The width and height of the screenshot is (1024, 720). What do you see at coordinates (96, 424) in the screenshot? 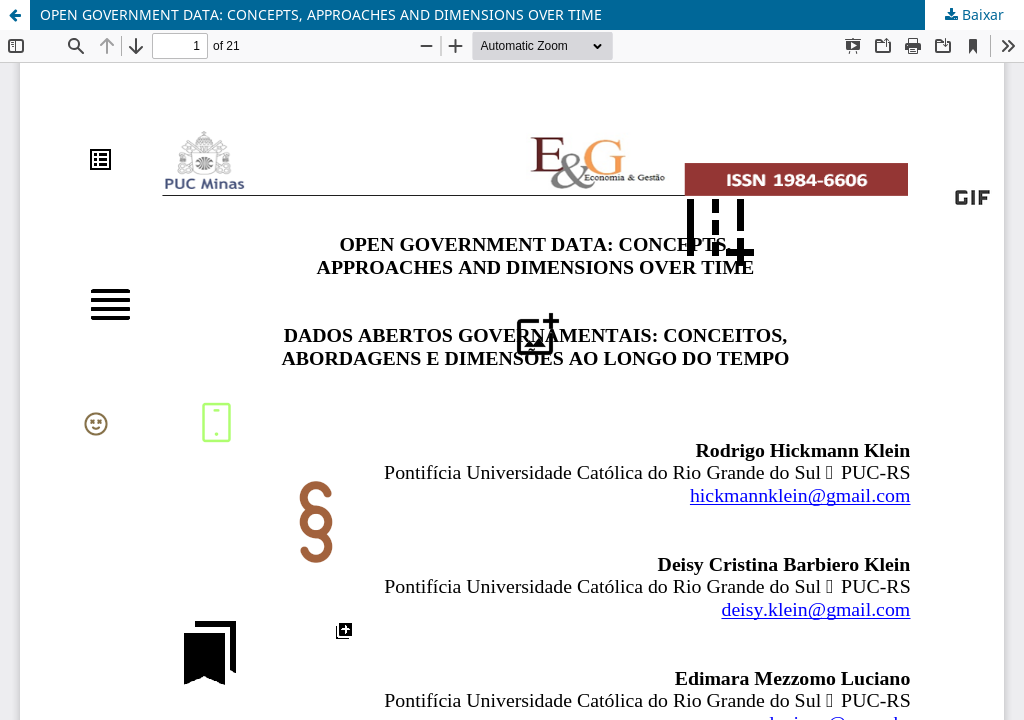
I see `indicates a dizzy or dazed state` at bounding box center [96, 424].